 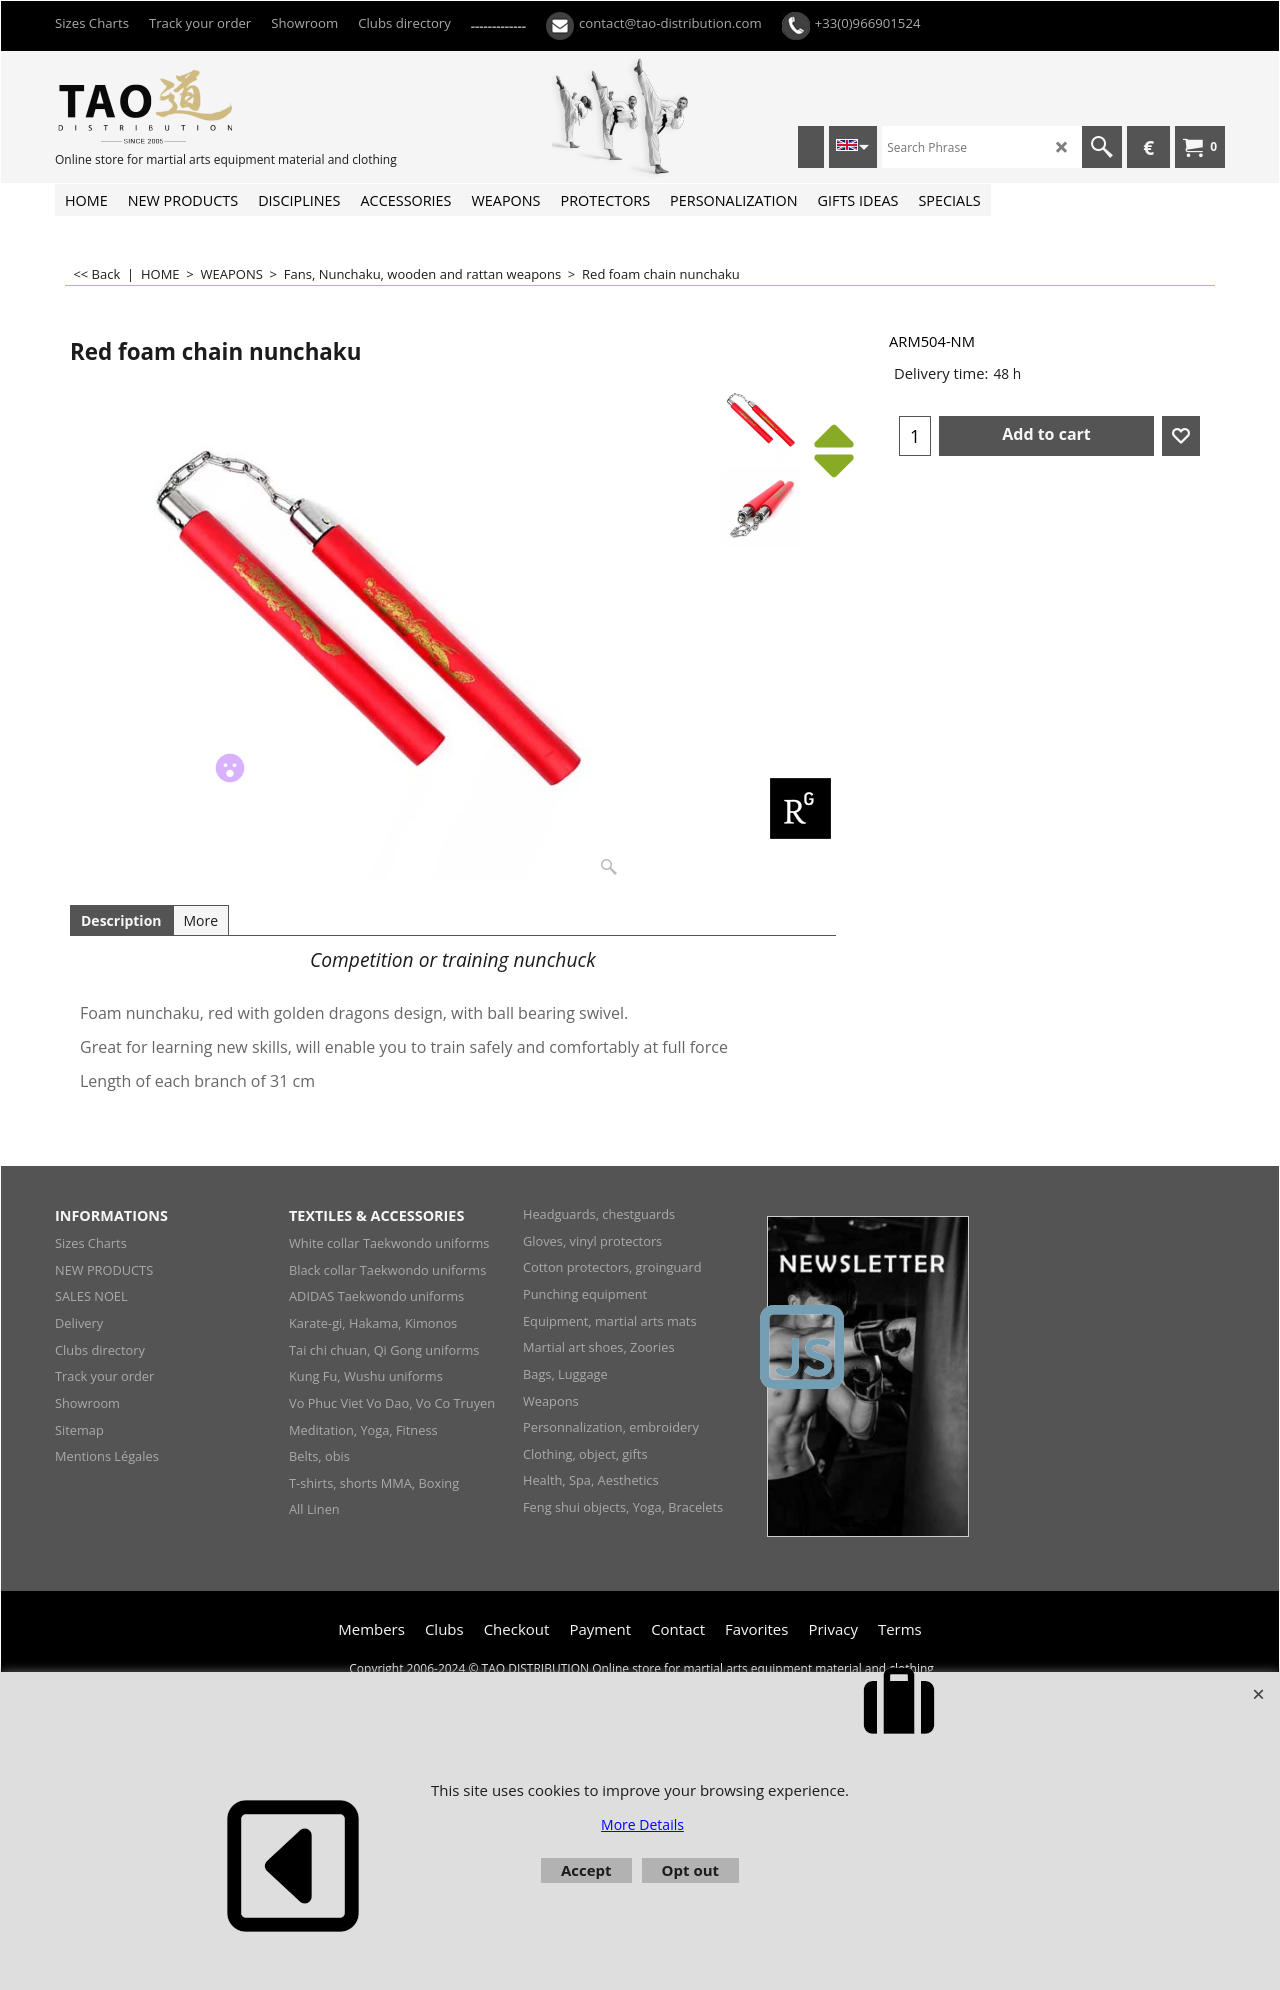 What do you see at coordinates (834, 451) in the screenshot?
I see `sort items in no particular order` at bounding box center [834, 451].